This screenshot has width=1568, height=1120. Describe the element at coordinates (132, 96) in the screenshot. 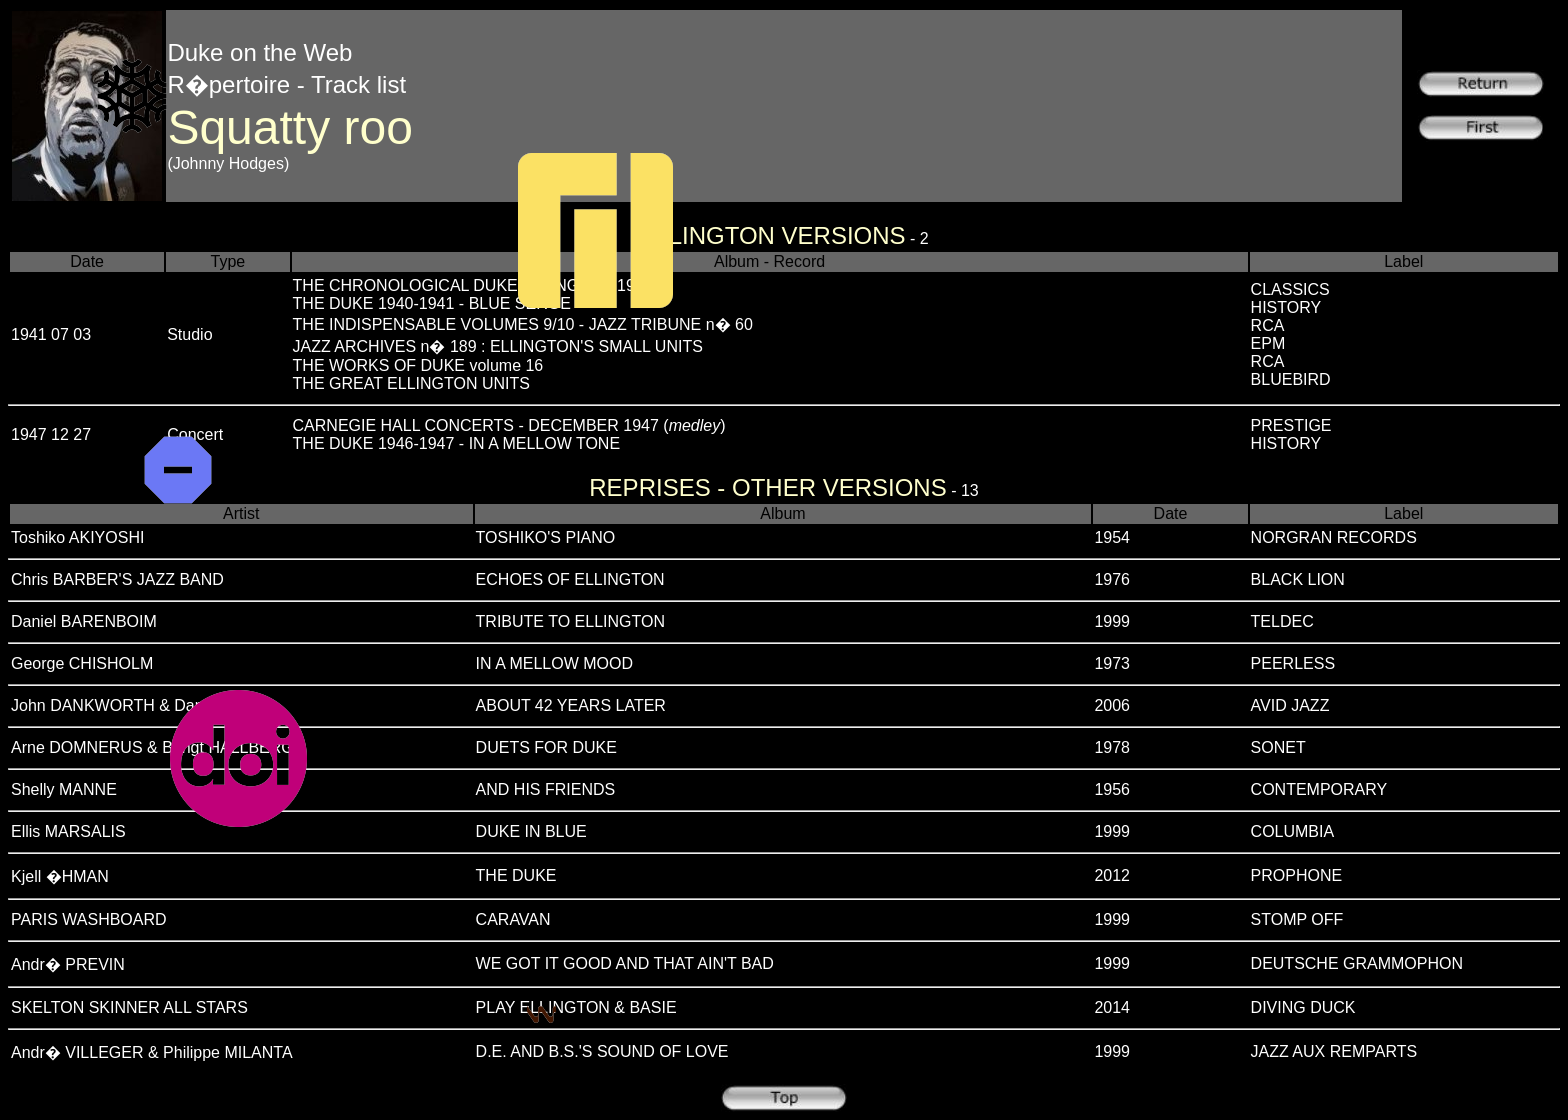

I see `Picard Surgelés brand logo` at that location.